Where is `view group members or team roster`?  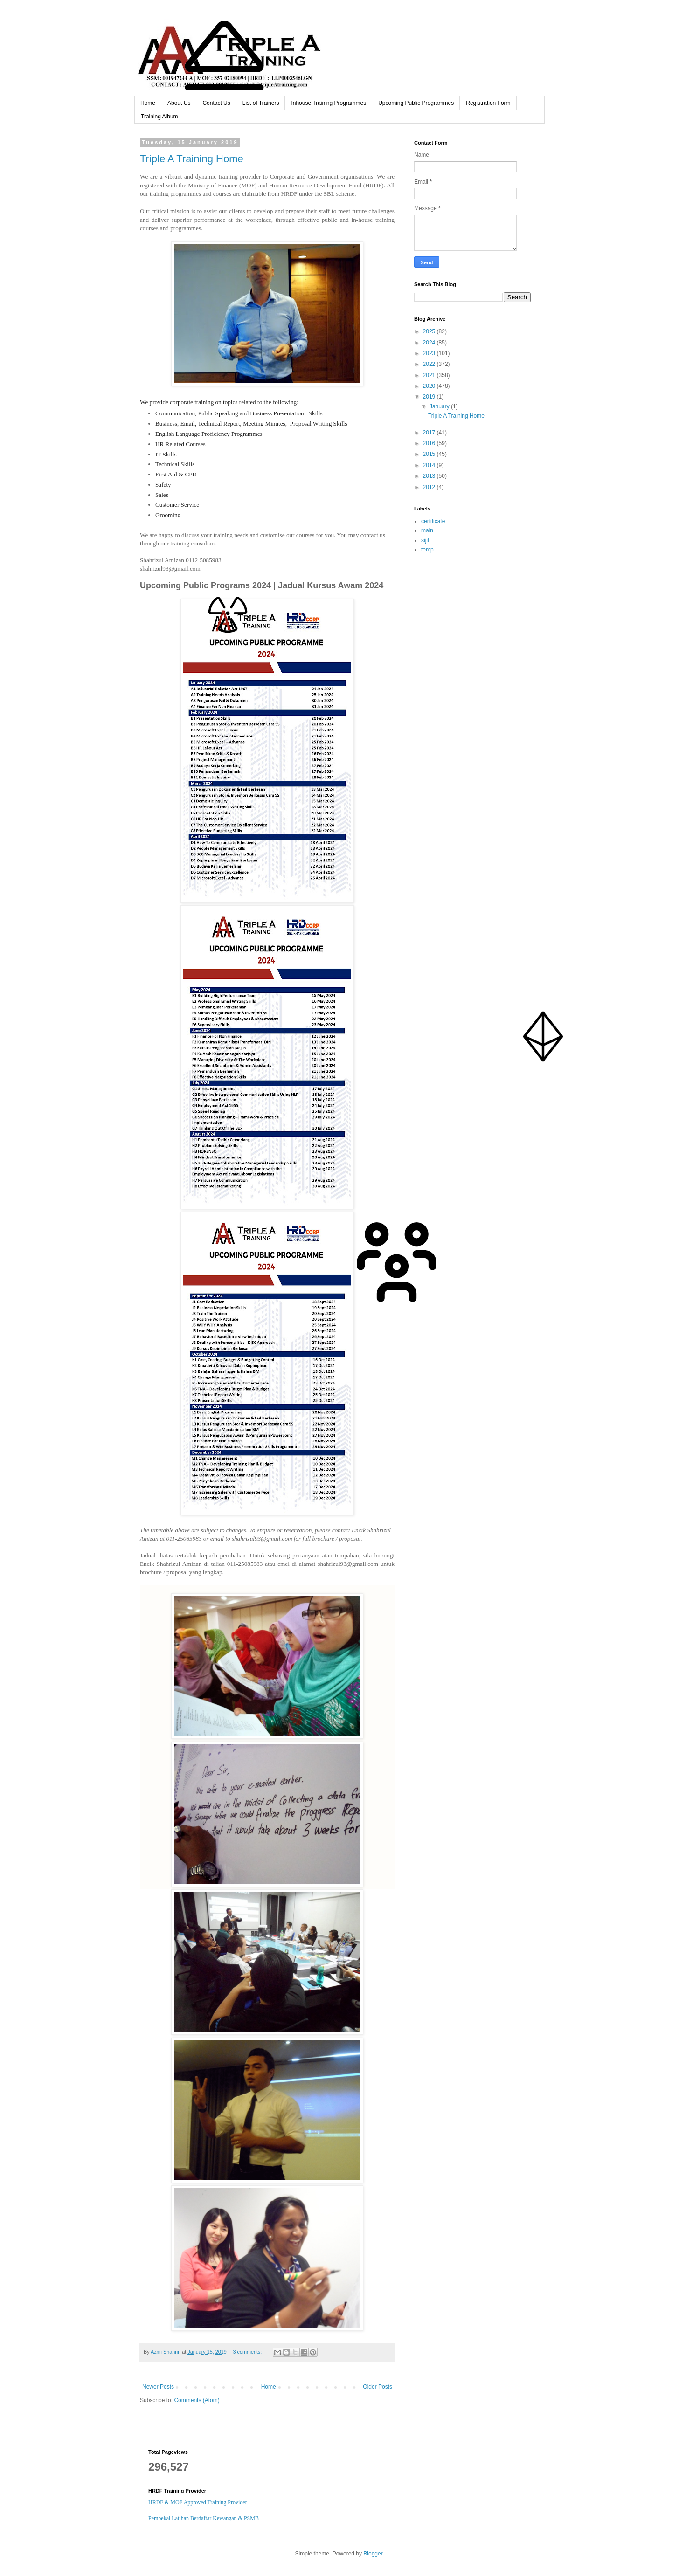
view group members or team roster is located at coordinates (396, 1262).